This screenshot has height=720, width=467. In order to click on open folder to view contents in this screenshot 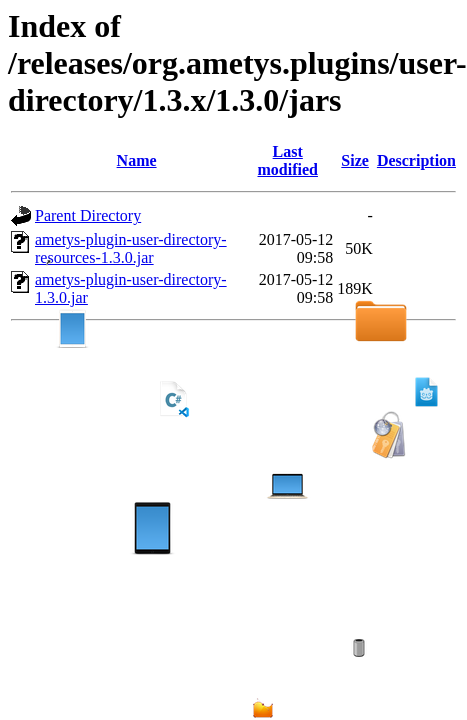, I will do `click(381, 321)`.